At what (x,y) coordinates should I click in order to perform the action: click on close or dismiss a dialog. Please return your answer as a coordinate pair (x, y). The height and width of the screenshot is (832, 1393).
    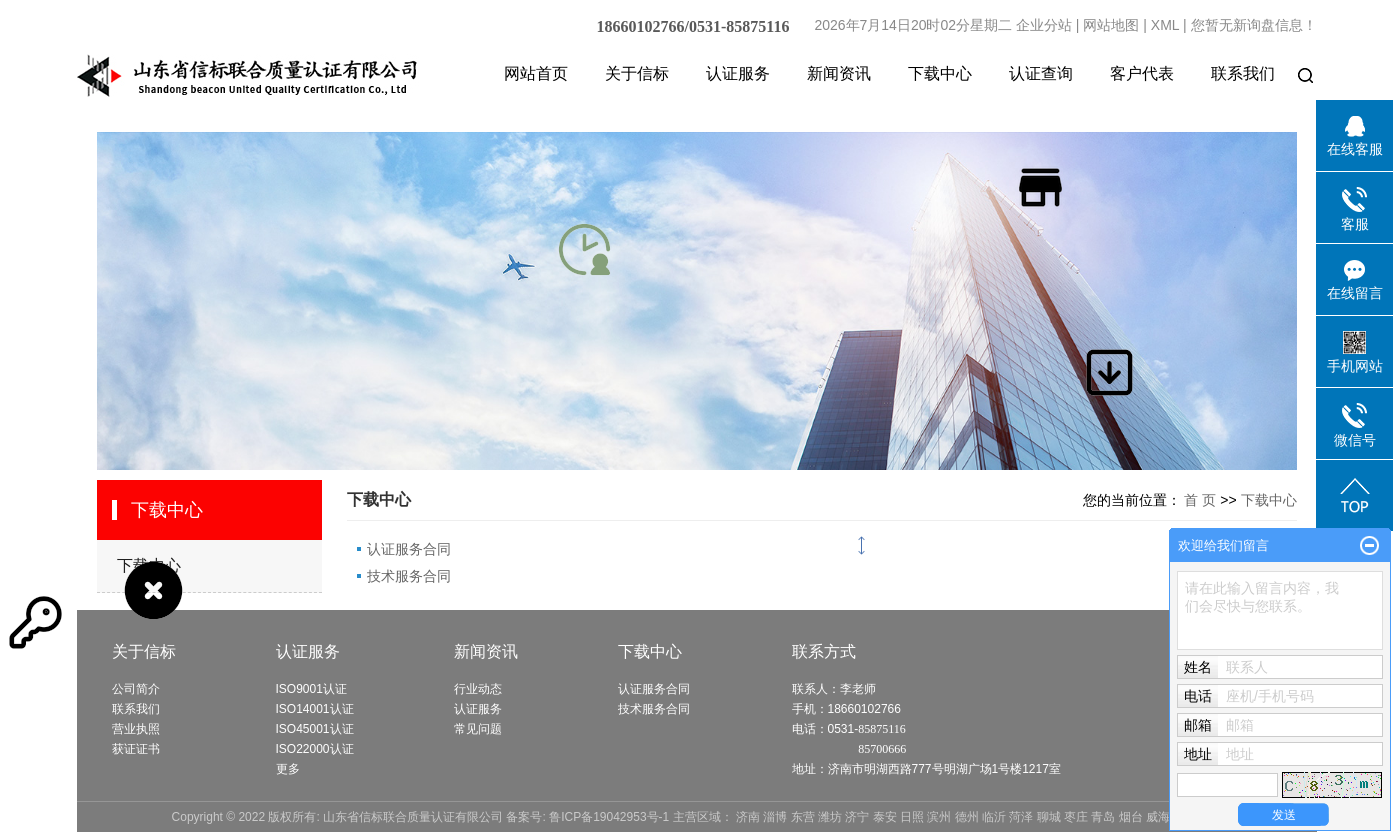
    Looking at the image, I should click on (153, 590).